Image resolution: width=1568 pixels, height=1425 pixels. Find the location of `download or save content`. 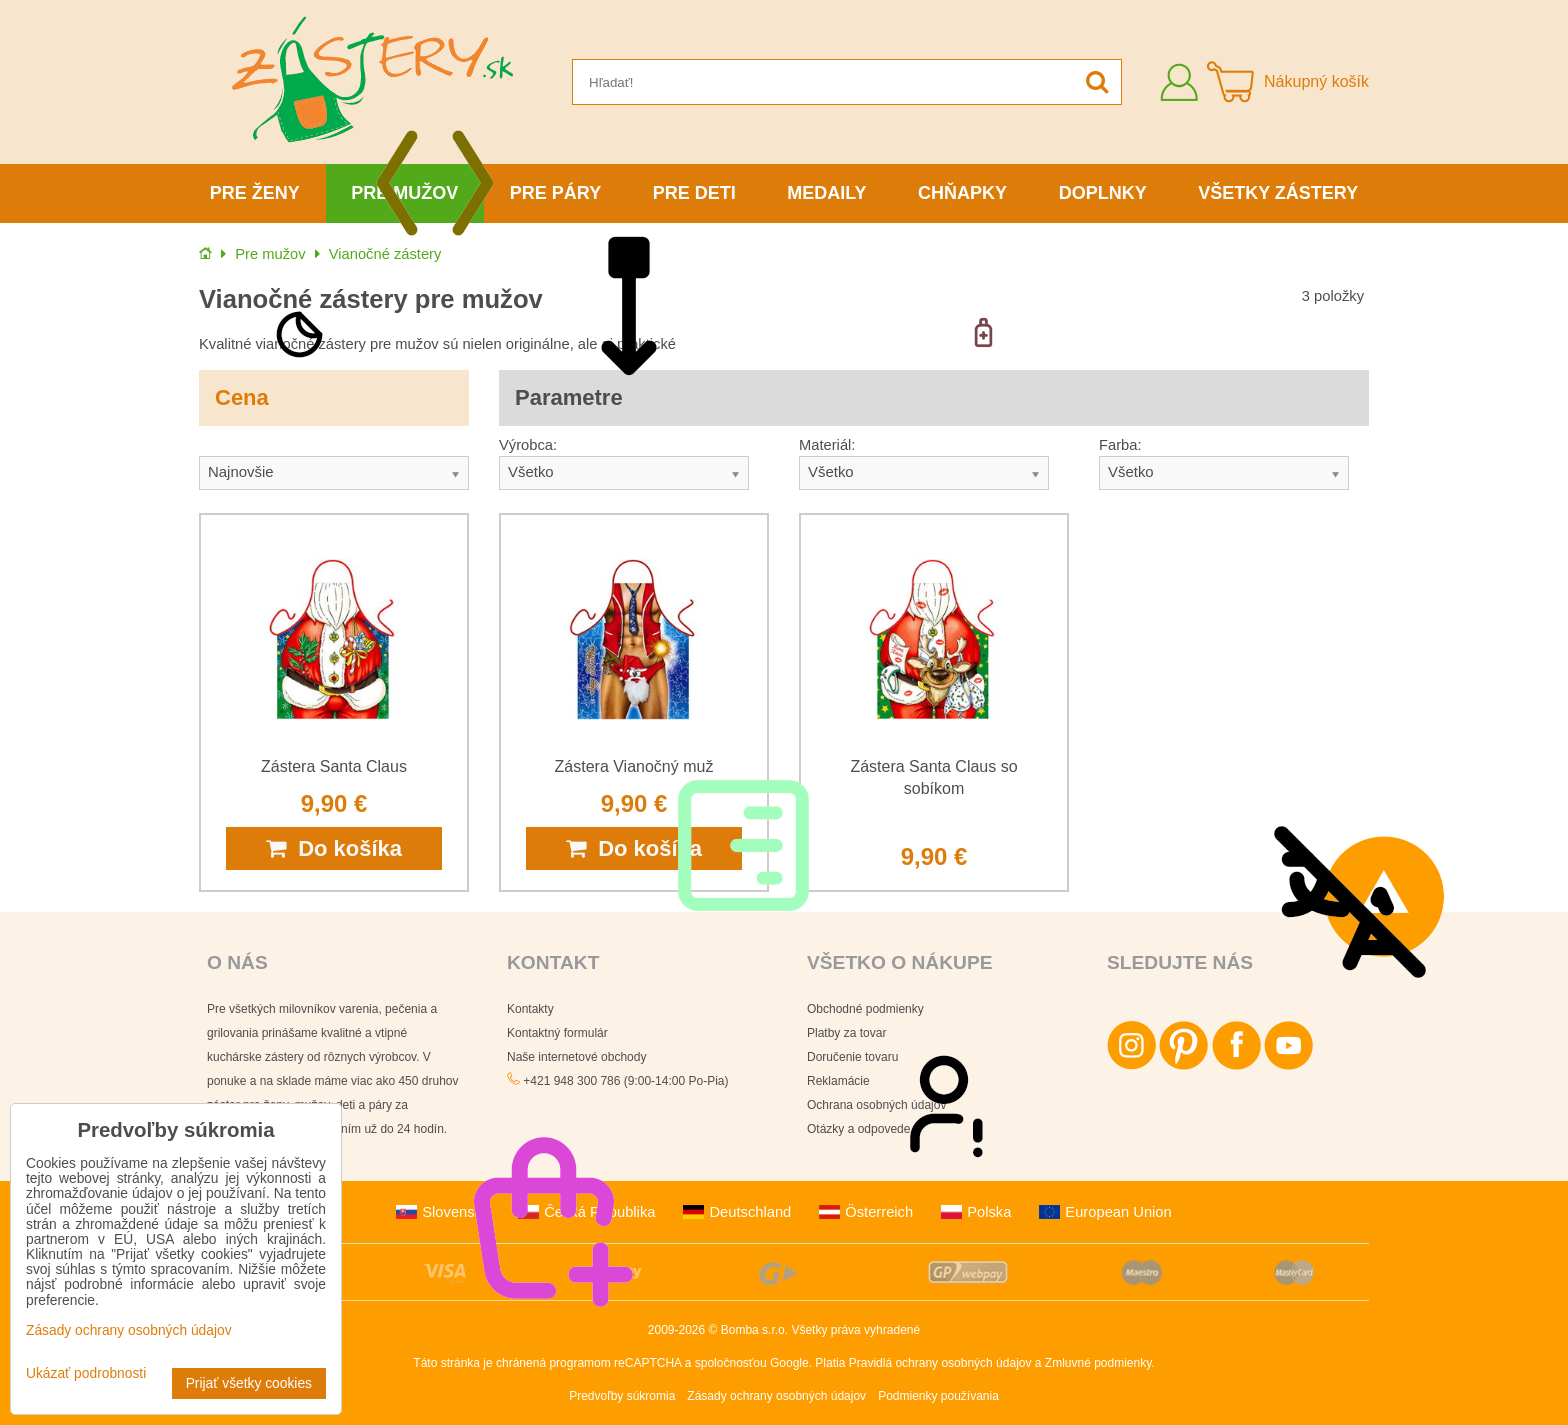

download or save content is located at coordinates (629, 306).